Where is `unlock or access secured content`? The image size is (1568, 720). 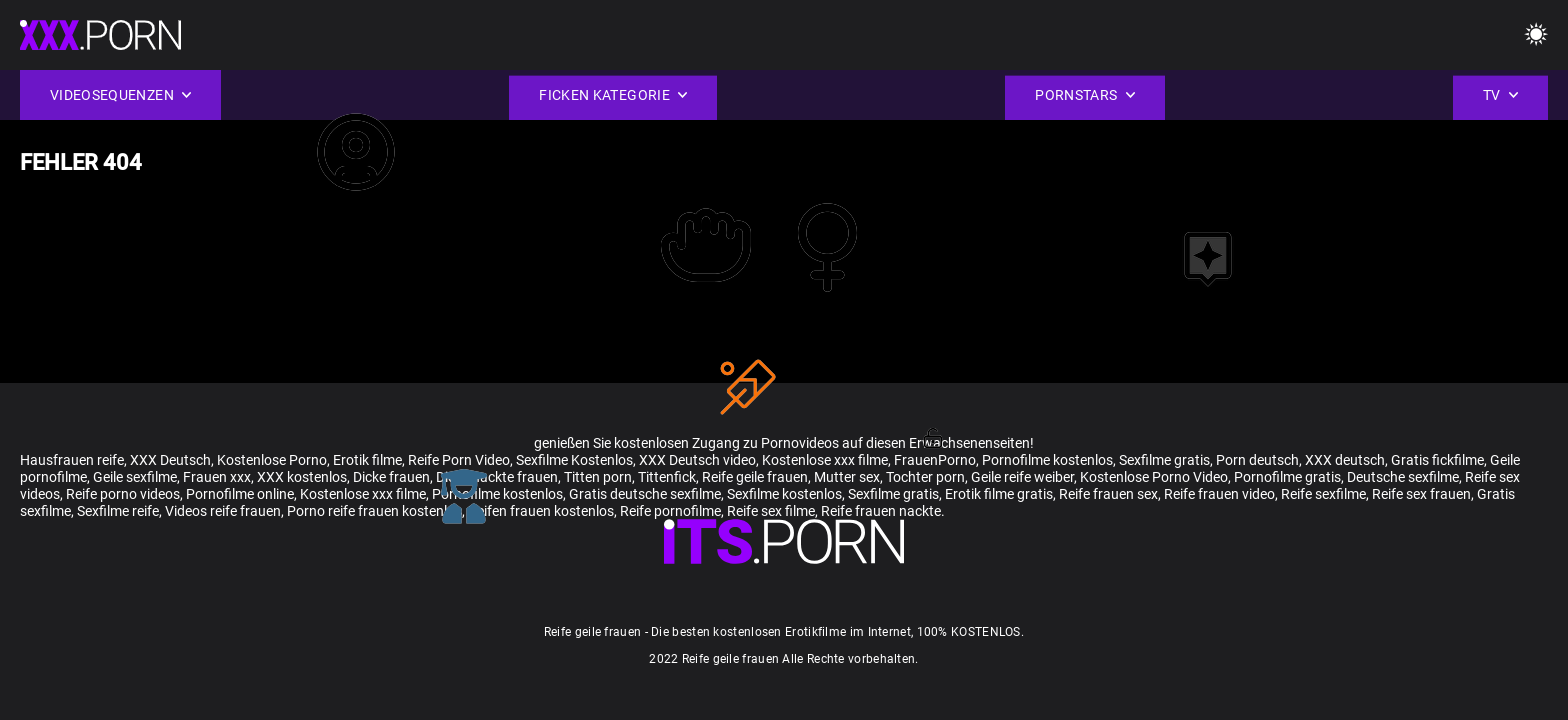 unlock or access secured content is located at coordinates (933, 438).